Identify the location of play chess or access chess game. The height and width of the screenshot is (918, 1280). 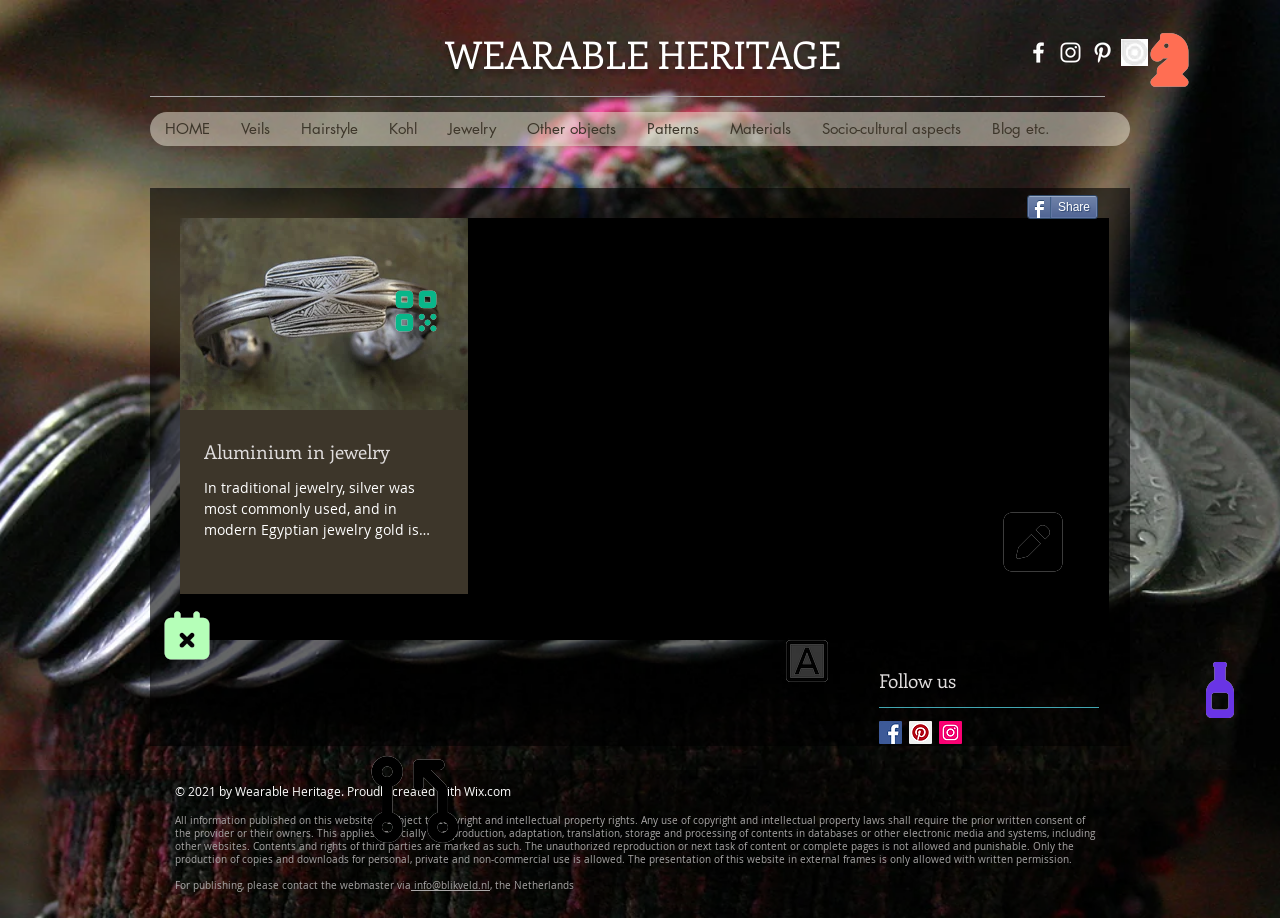
(1169, 61).